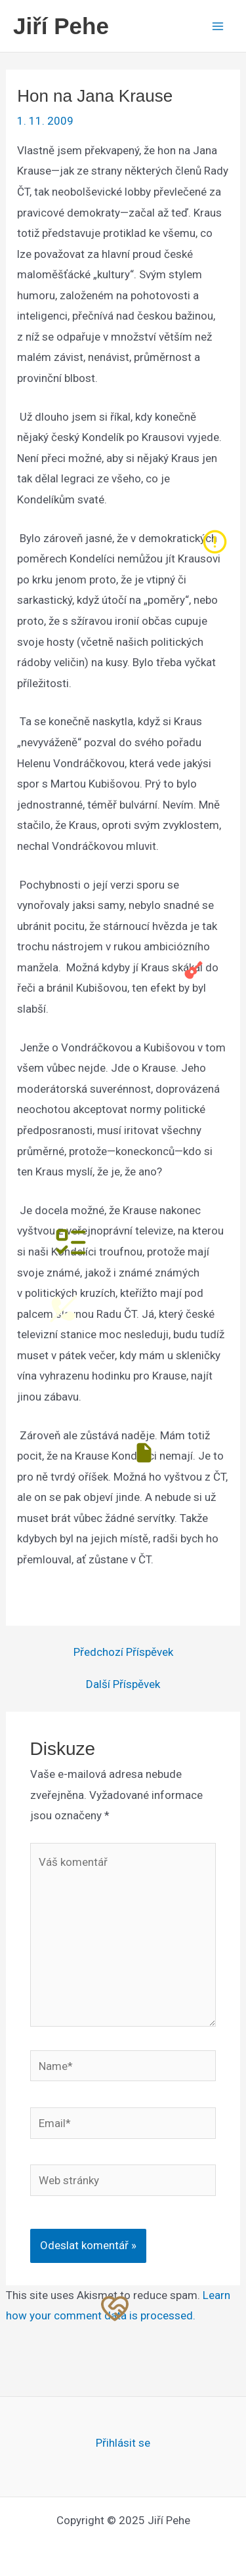 The image size is (246, 2576). What do you see at coordinates (71, 1242) in the screenshot?
I see `view your to-do list` at bounding box center [71, 1242].